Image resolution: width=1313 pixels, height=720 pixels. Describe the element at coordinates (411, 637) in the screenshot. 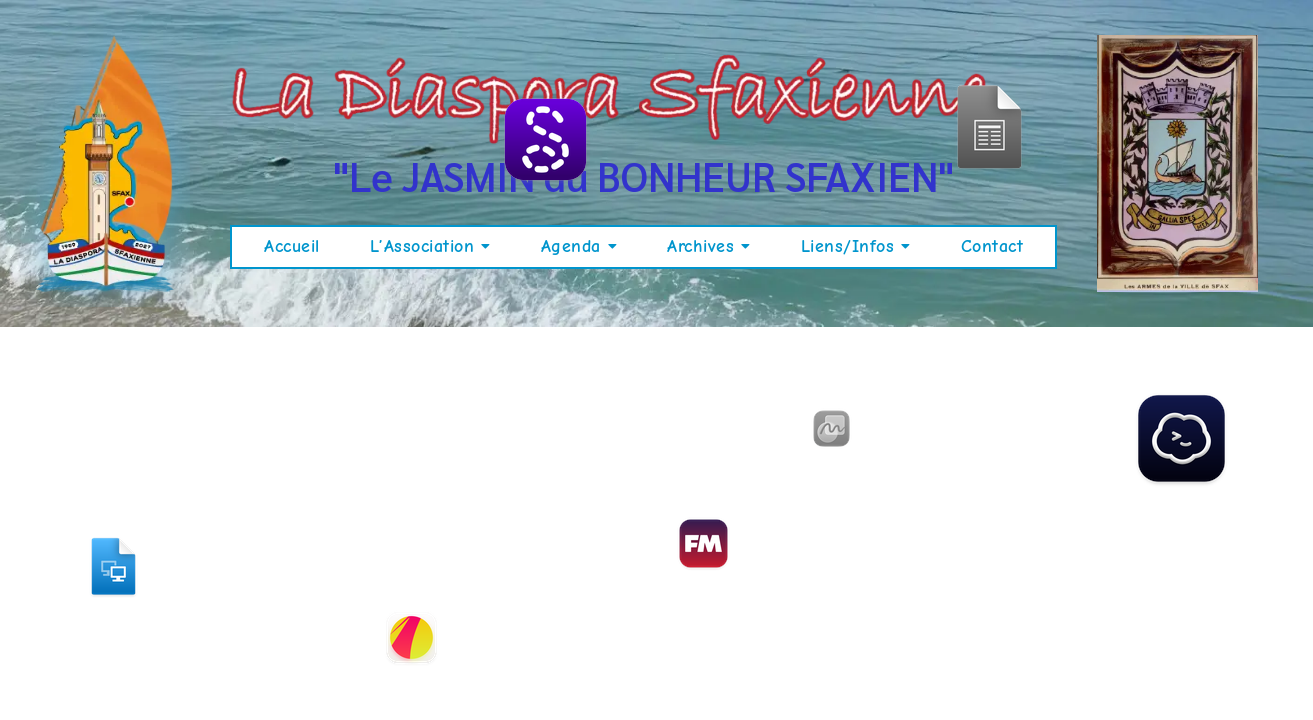

I see `open gravit designer app` at that location.